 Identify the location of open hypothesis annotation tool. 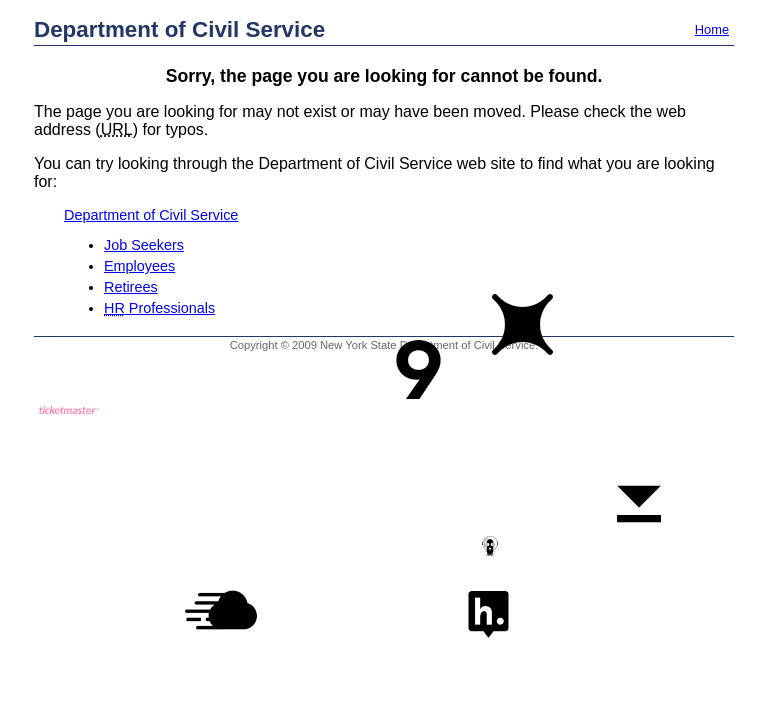
(488, 614).